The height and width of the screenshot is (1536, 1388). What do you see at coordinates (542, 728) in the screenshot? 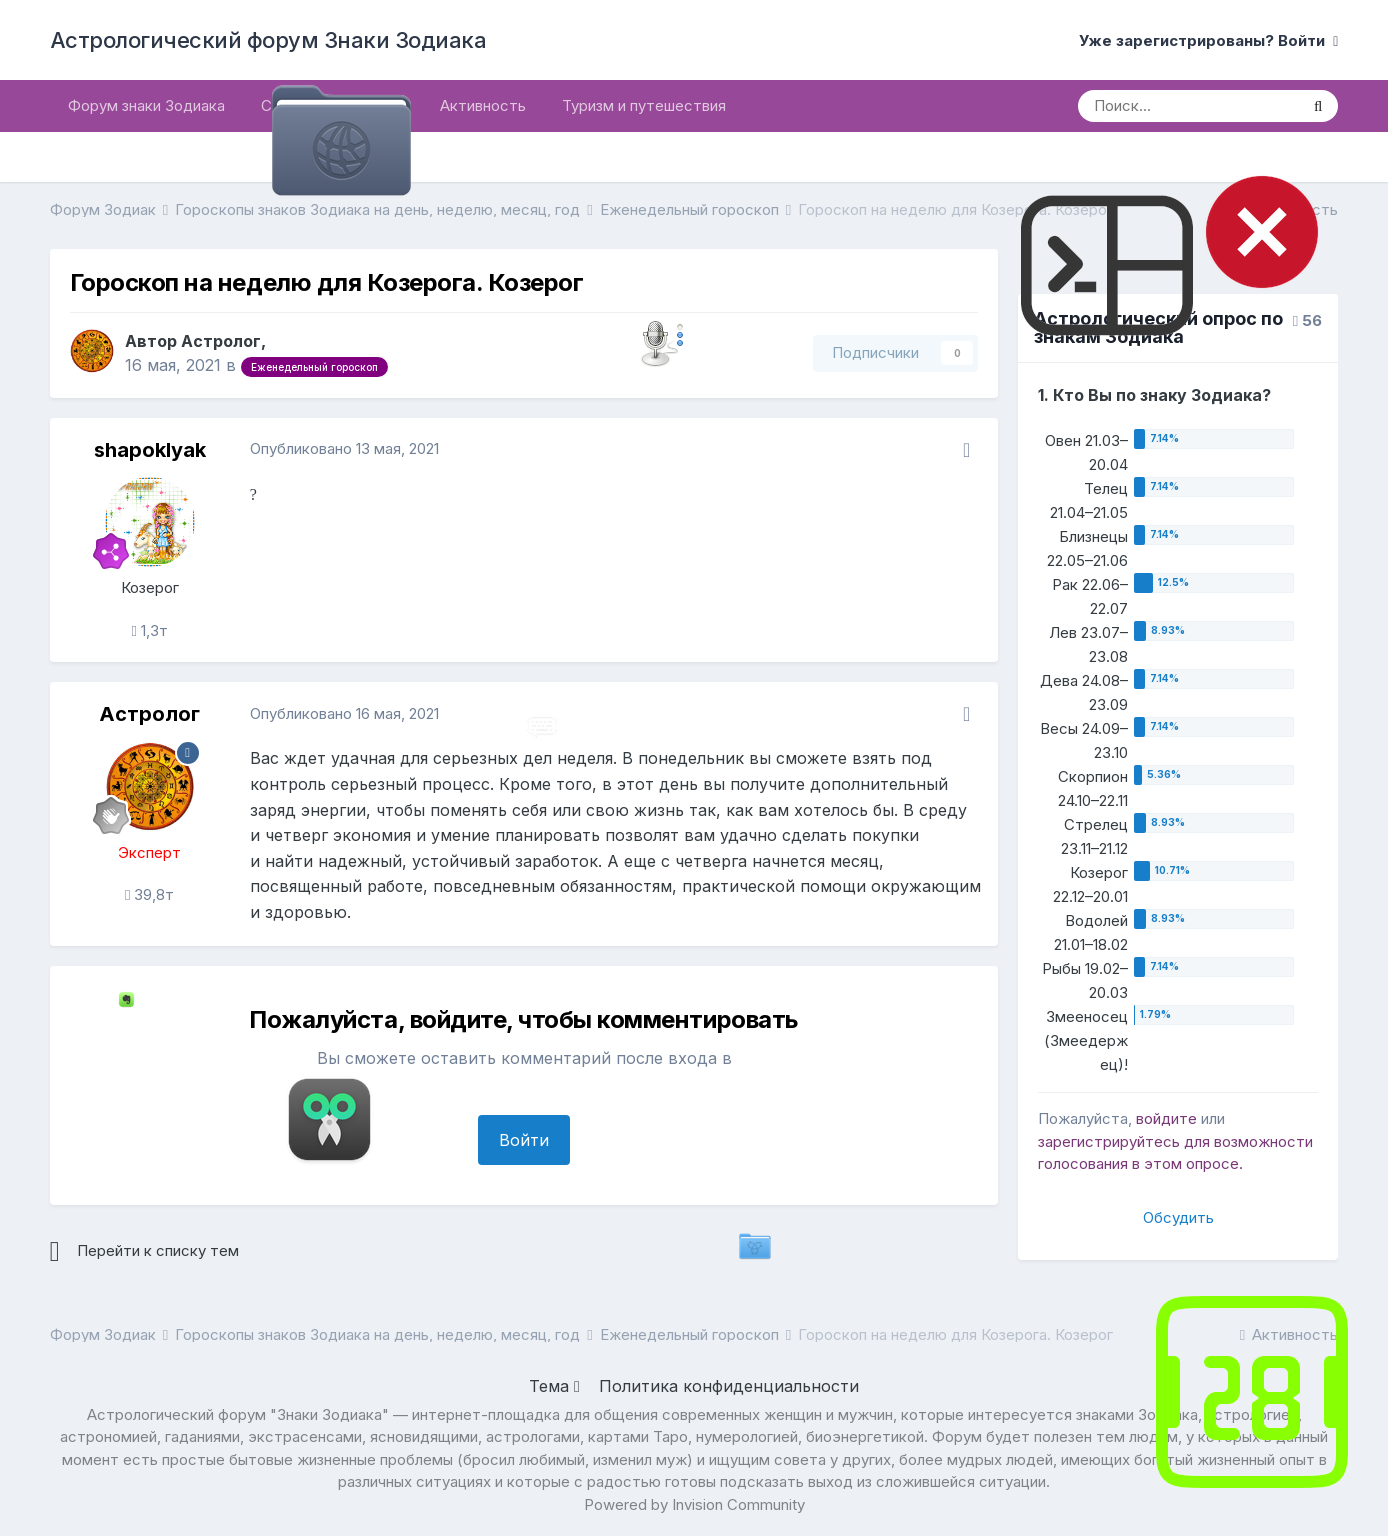
I see `indicates virtual keyboard is active` at bounding box center [542, 728].